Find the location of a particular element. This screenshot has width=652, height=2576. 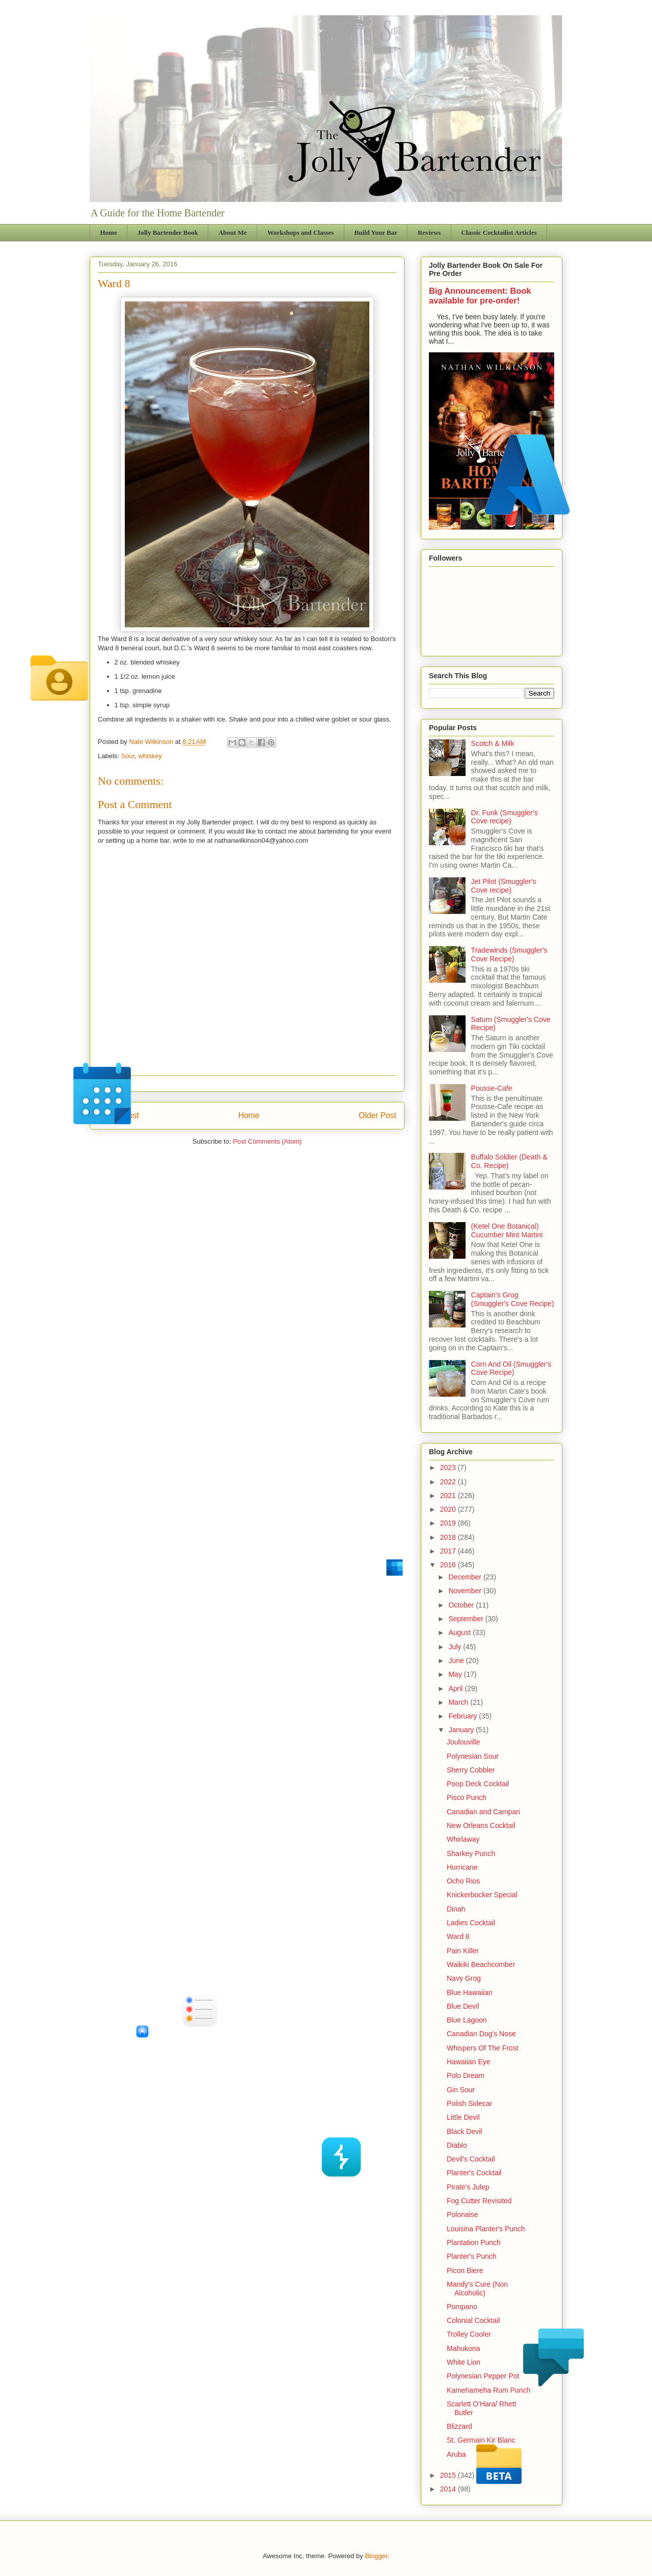

open your contacts folder is located at coordinates (59, 679).